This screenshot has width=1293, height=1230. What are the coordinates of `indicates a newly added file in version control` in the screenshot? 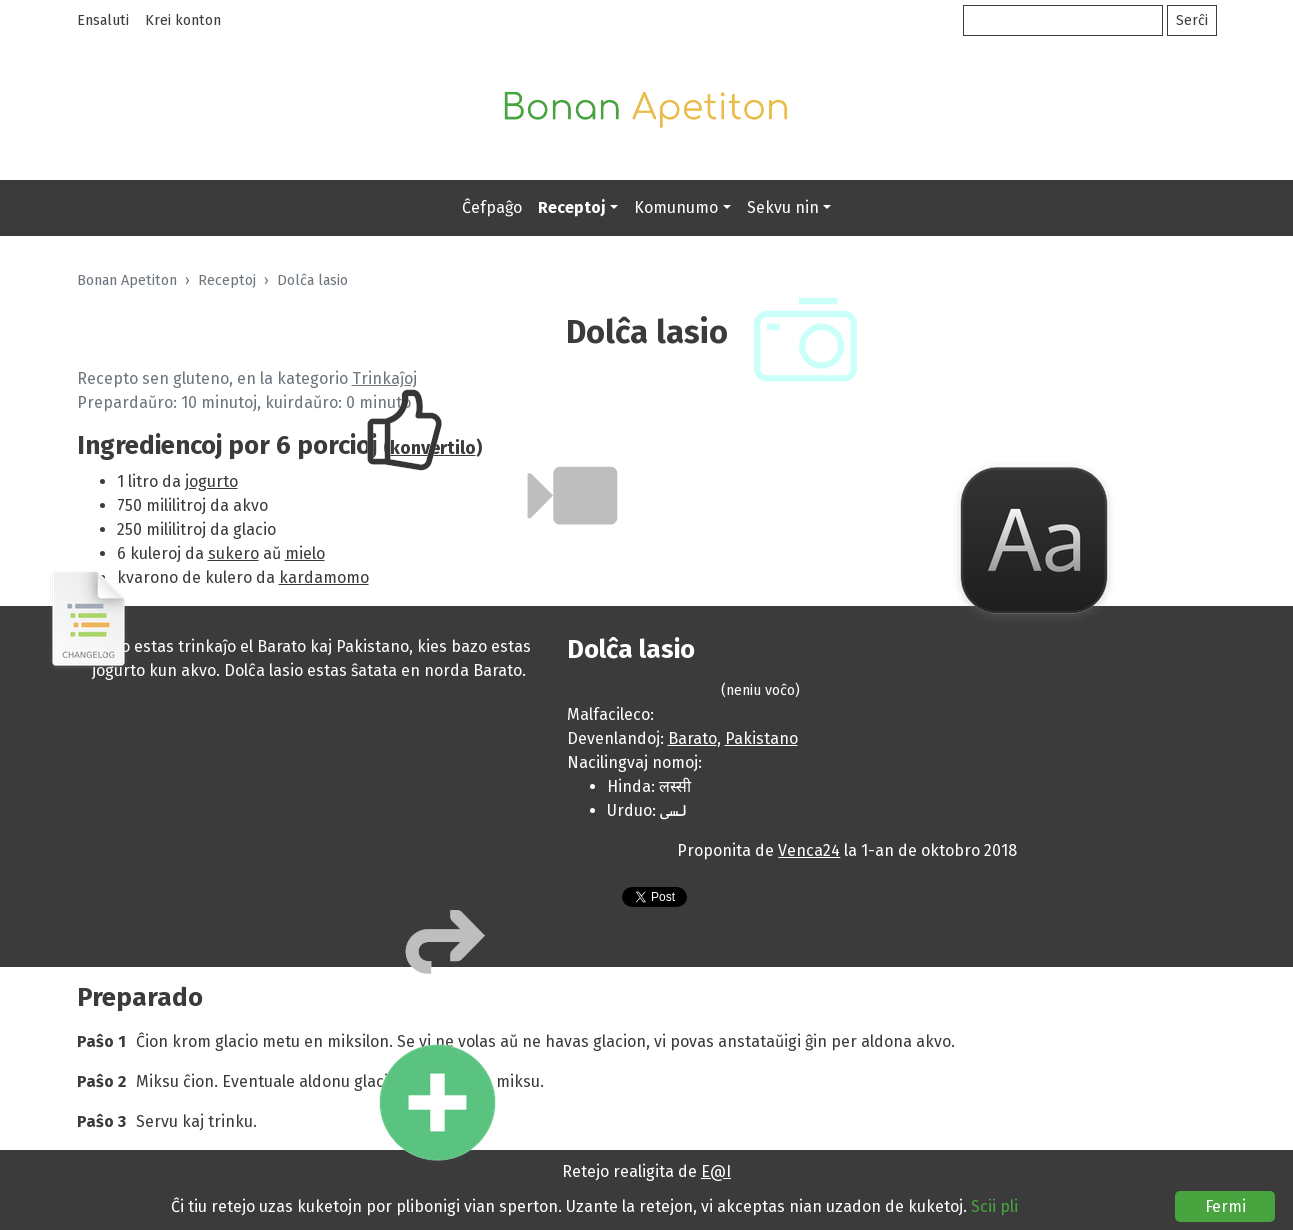 It's located at (437, 1102).